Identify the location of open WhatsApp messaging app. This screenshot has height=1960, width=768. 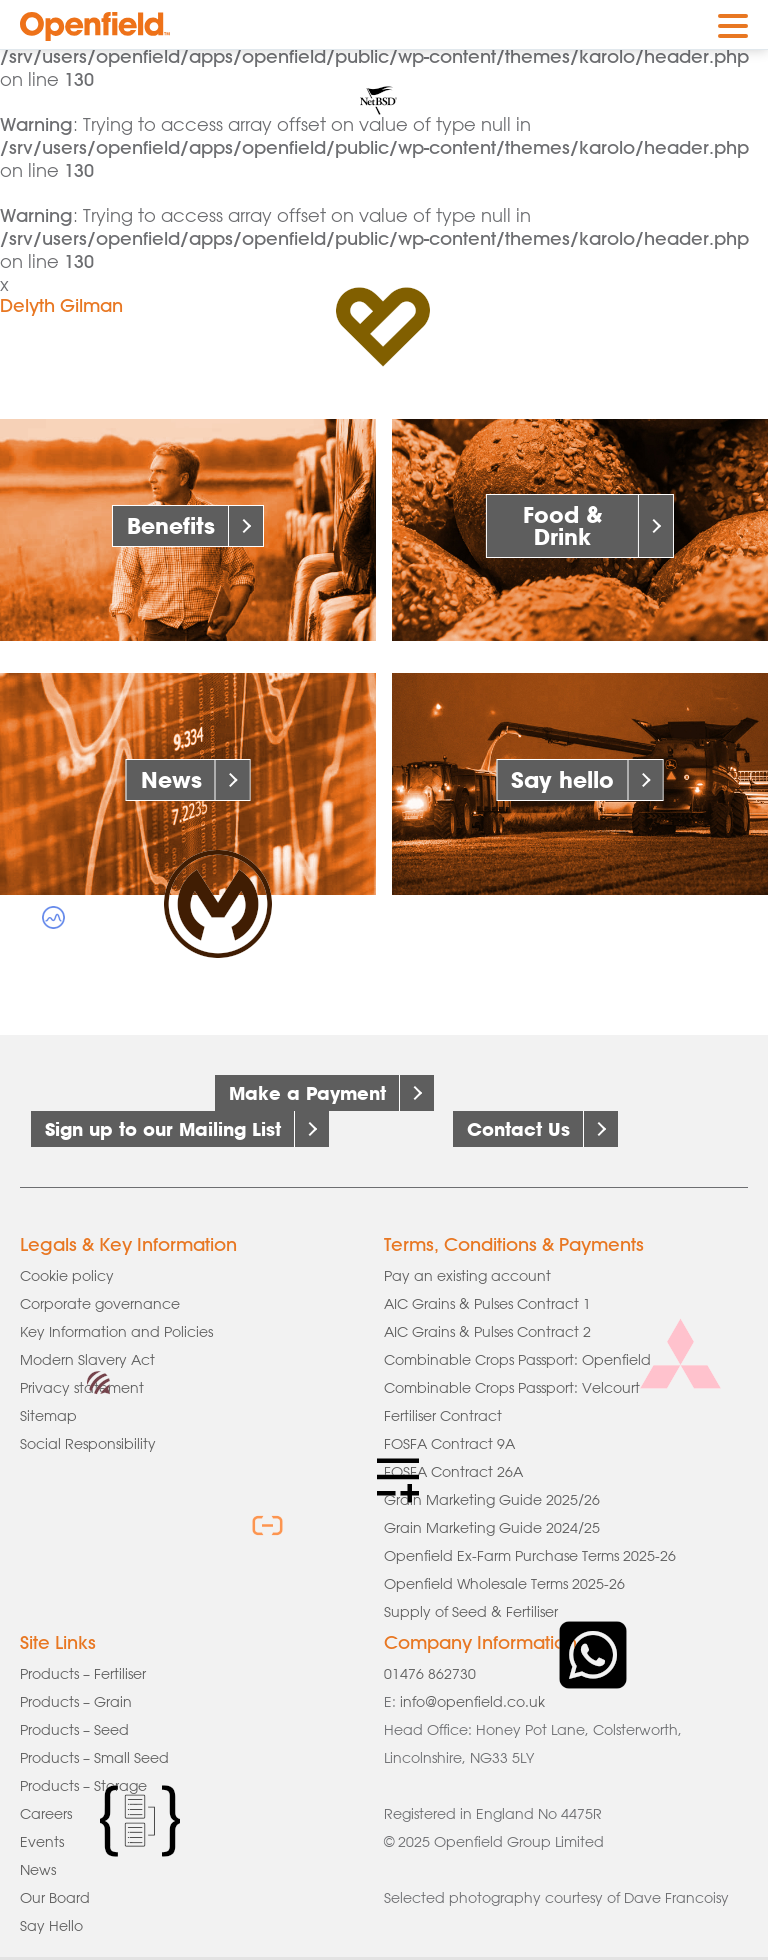
(593, 1655).